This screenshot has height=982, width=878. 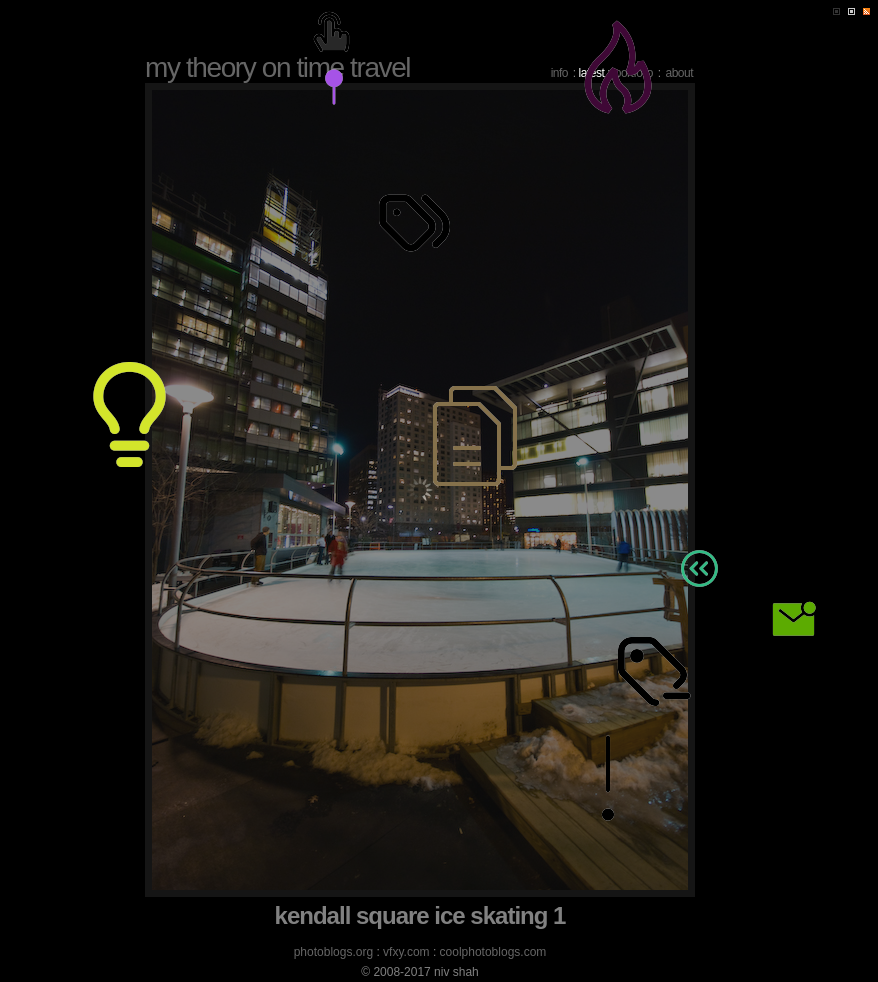 What do you see at coordinates (331, 32) in the screenshot?
I see `tap to interact with this element` at bounding box center [331, 32].